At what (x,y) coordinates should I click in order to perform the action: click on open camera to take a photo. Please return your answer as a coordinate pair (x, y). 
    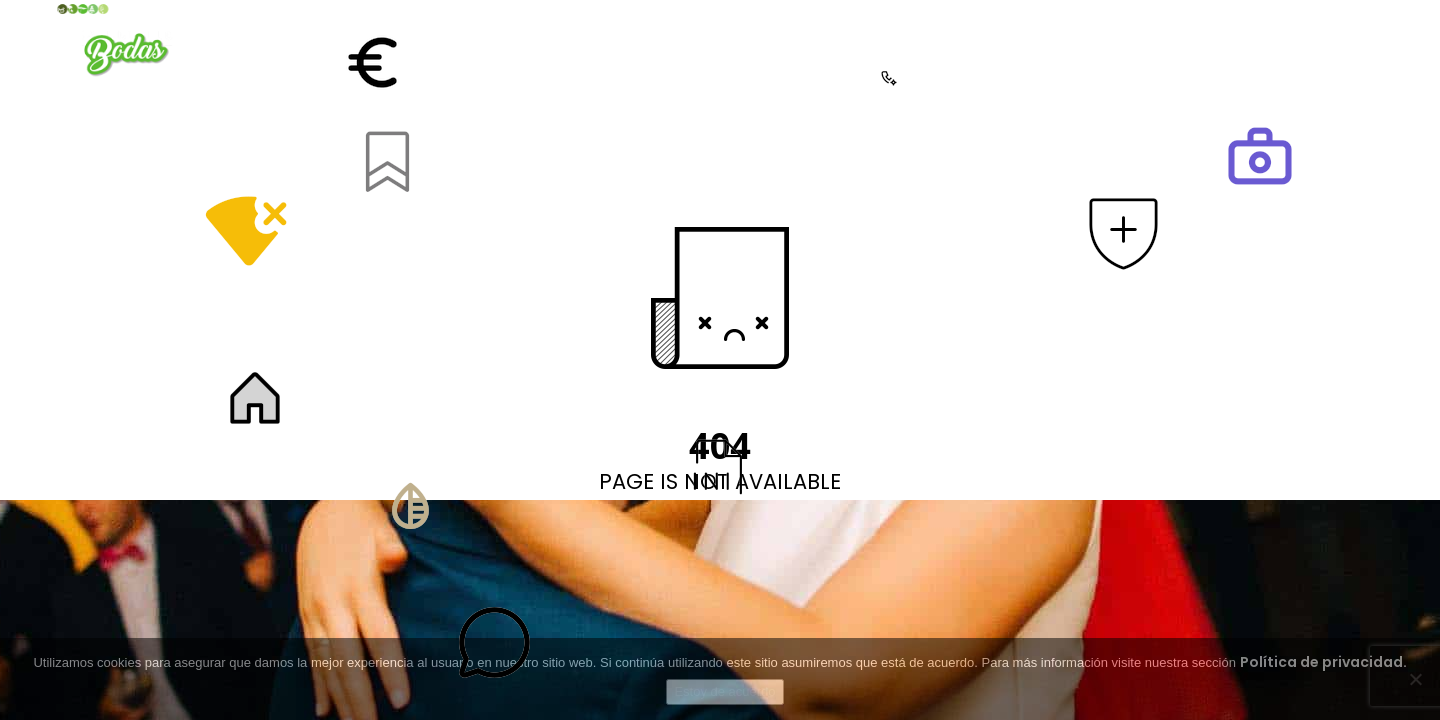
    Looking at the image, I should click on (1260, 156).